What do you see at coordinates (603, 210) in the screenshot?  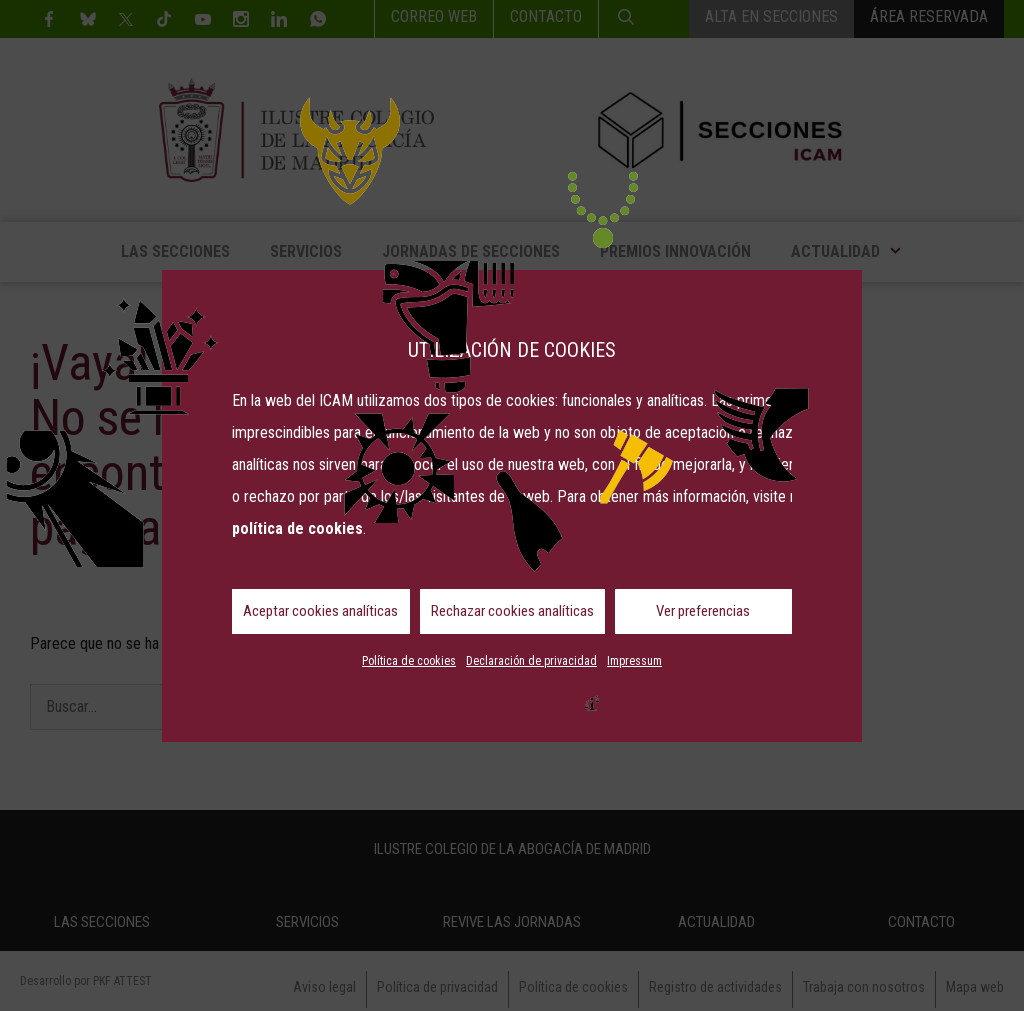 I see `browse jewelry or accessories category` at bounding box center [603, 210].